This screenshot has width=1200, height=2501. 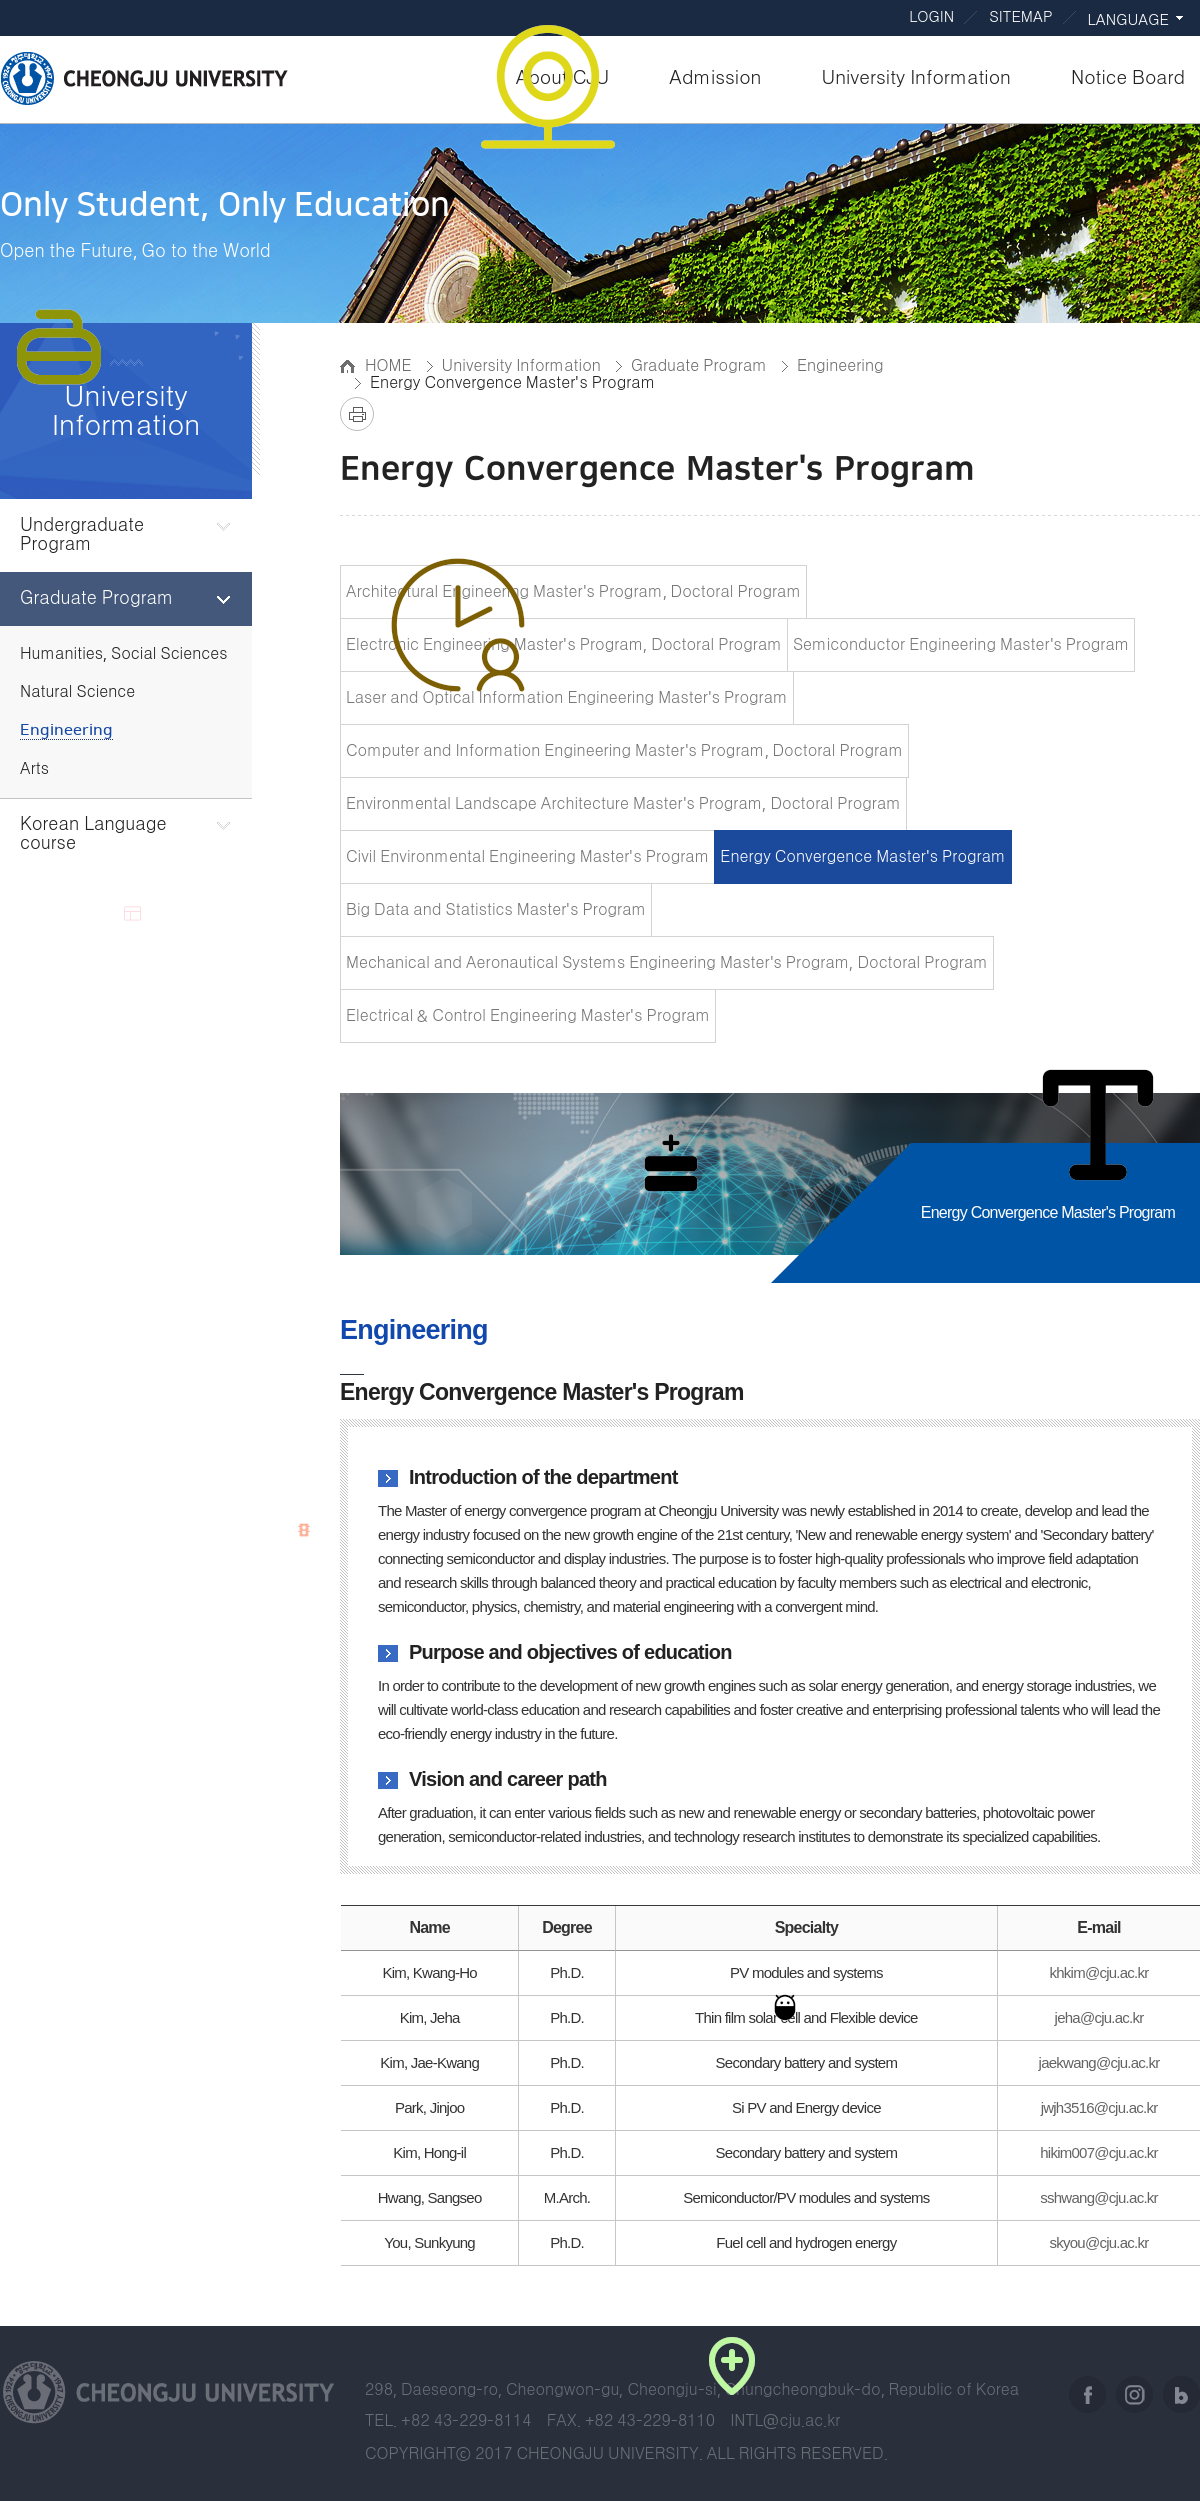 What do you see at coordinates (671, 1167) in the screenshot?
I see `add a new row at the top of a table` at bounding box center [671, 1167].